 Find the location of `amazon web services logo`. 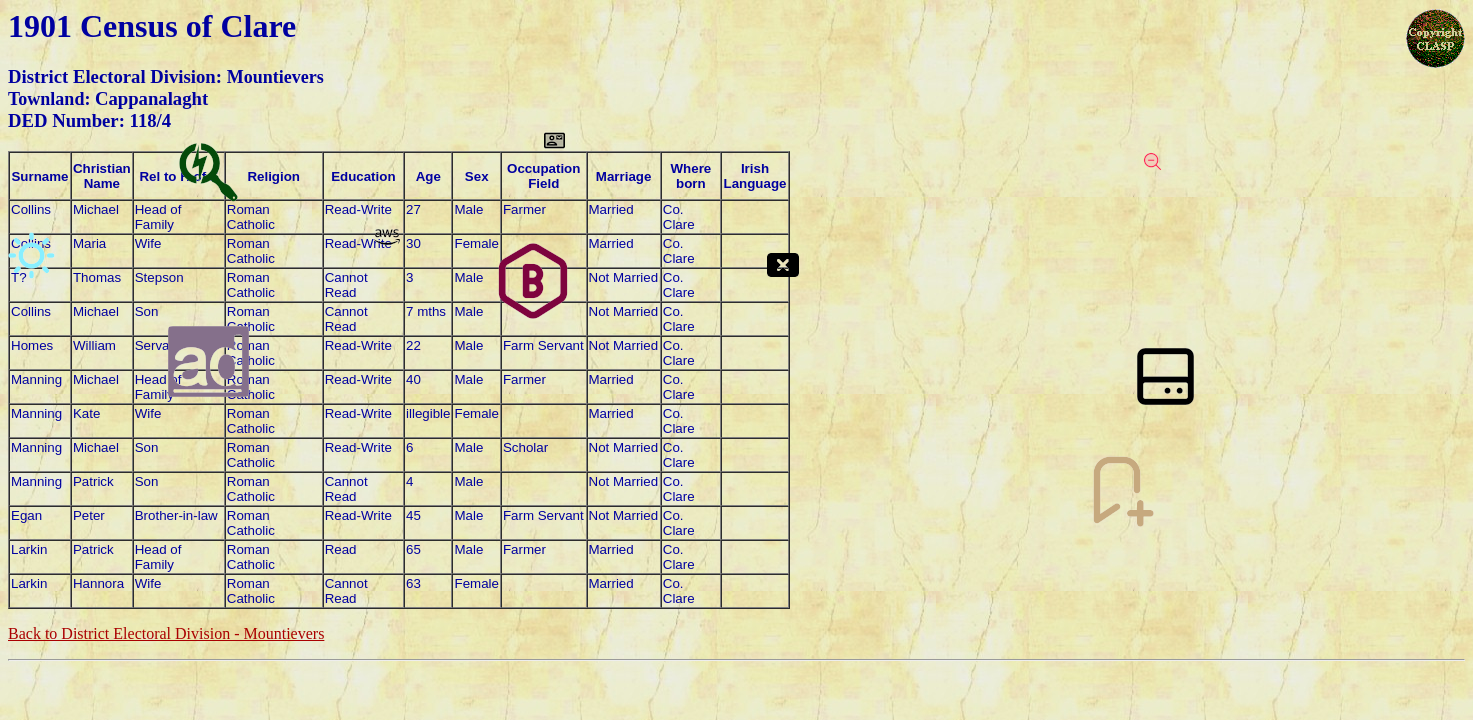

amazon web services logo is located at coordinates (387, 237).